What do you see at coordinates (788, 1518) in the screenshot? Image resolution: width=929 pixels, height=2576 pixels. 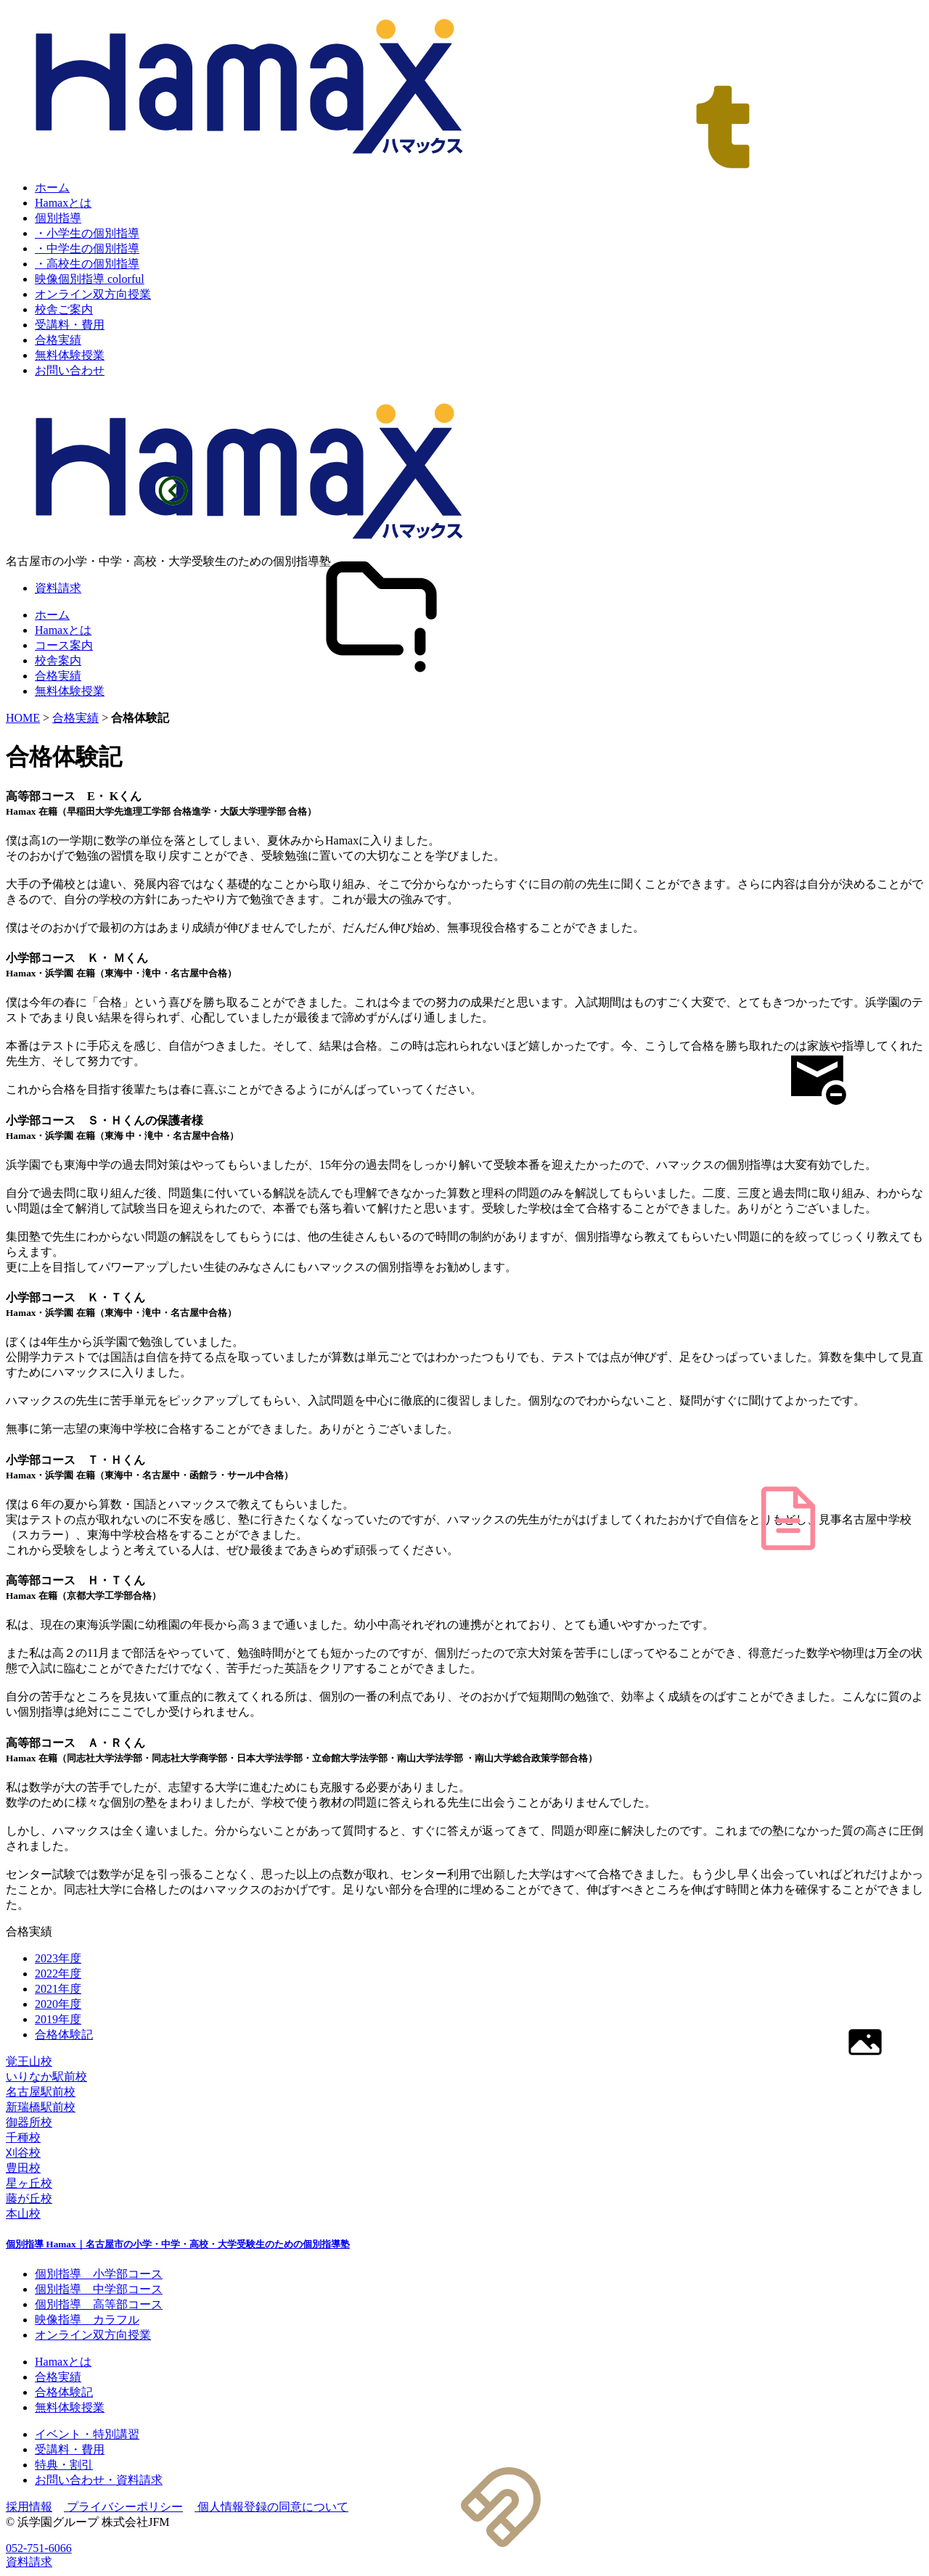 I see `view document or text file` at bounding box center [788, 1518].